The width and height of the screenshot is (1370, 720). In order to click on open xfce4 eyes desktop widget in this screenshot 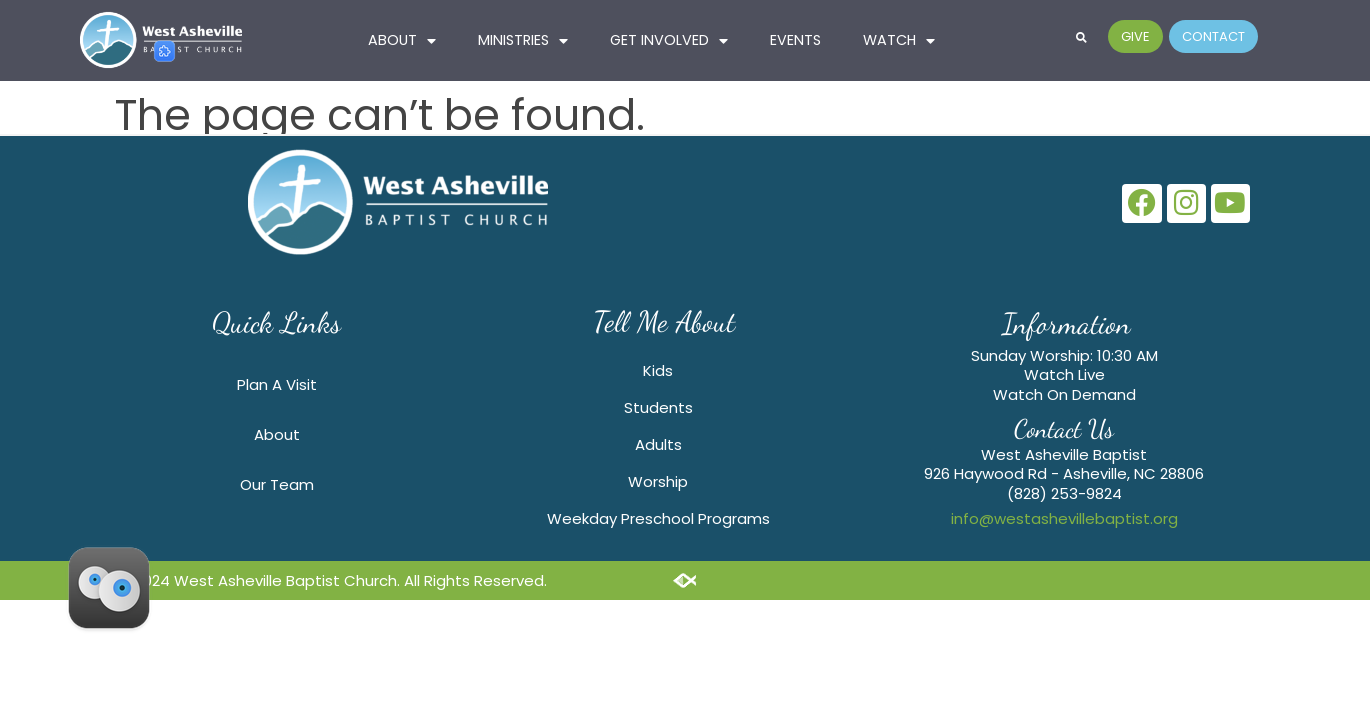, I will do `click(109, 588)`.